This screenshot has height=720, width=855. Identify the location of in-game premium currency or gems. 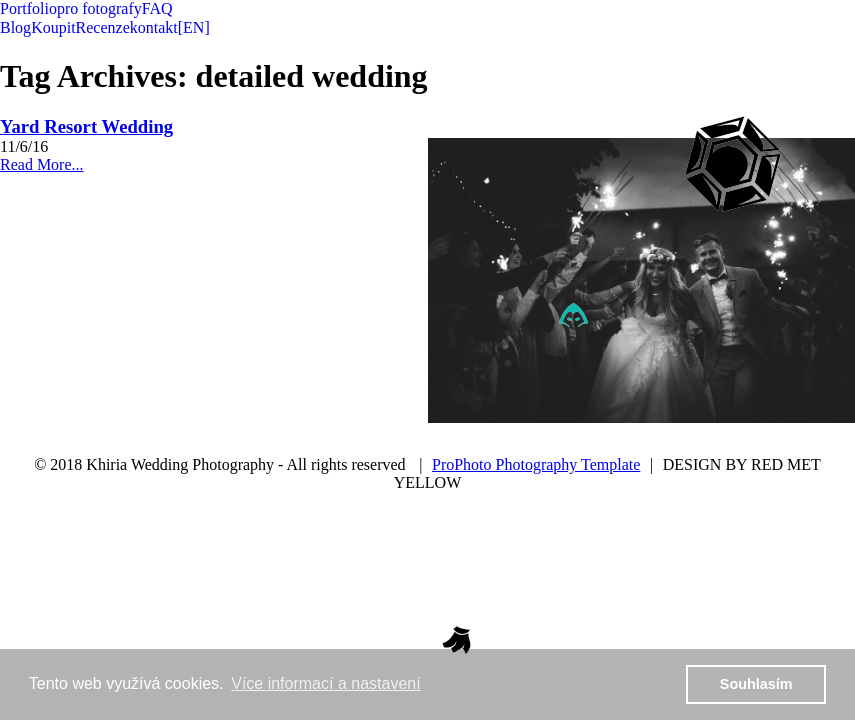
(733, 164).